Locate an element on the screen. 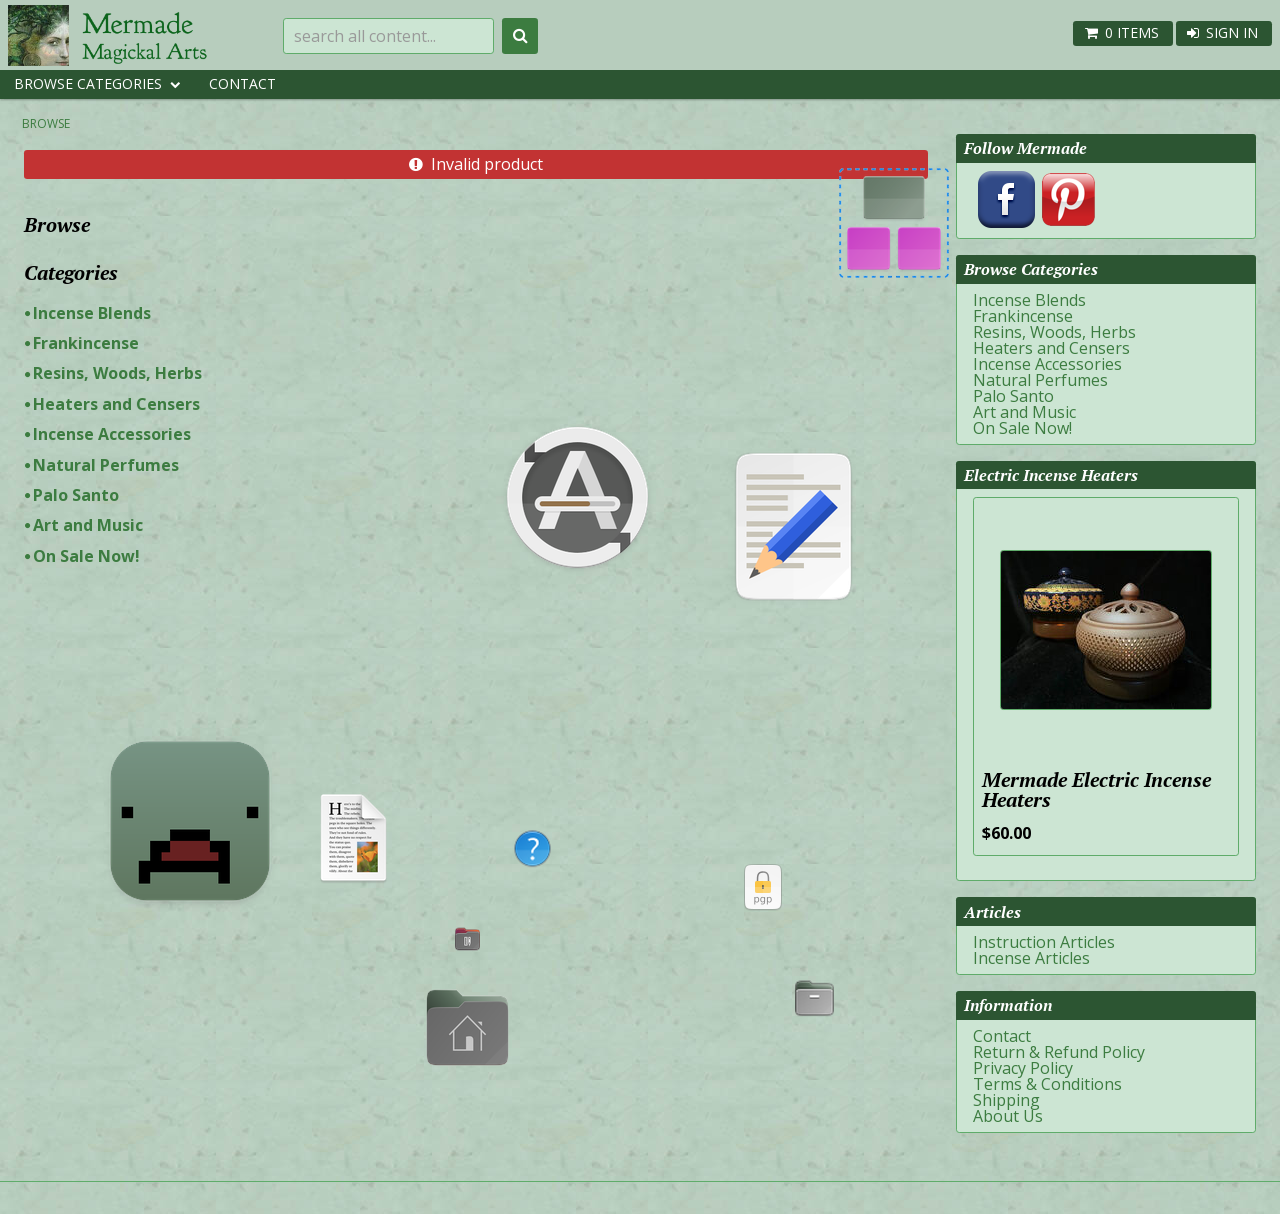  open the file manager is located at coordinates (814, 997).